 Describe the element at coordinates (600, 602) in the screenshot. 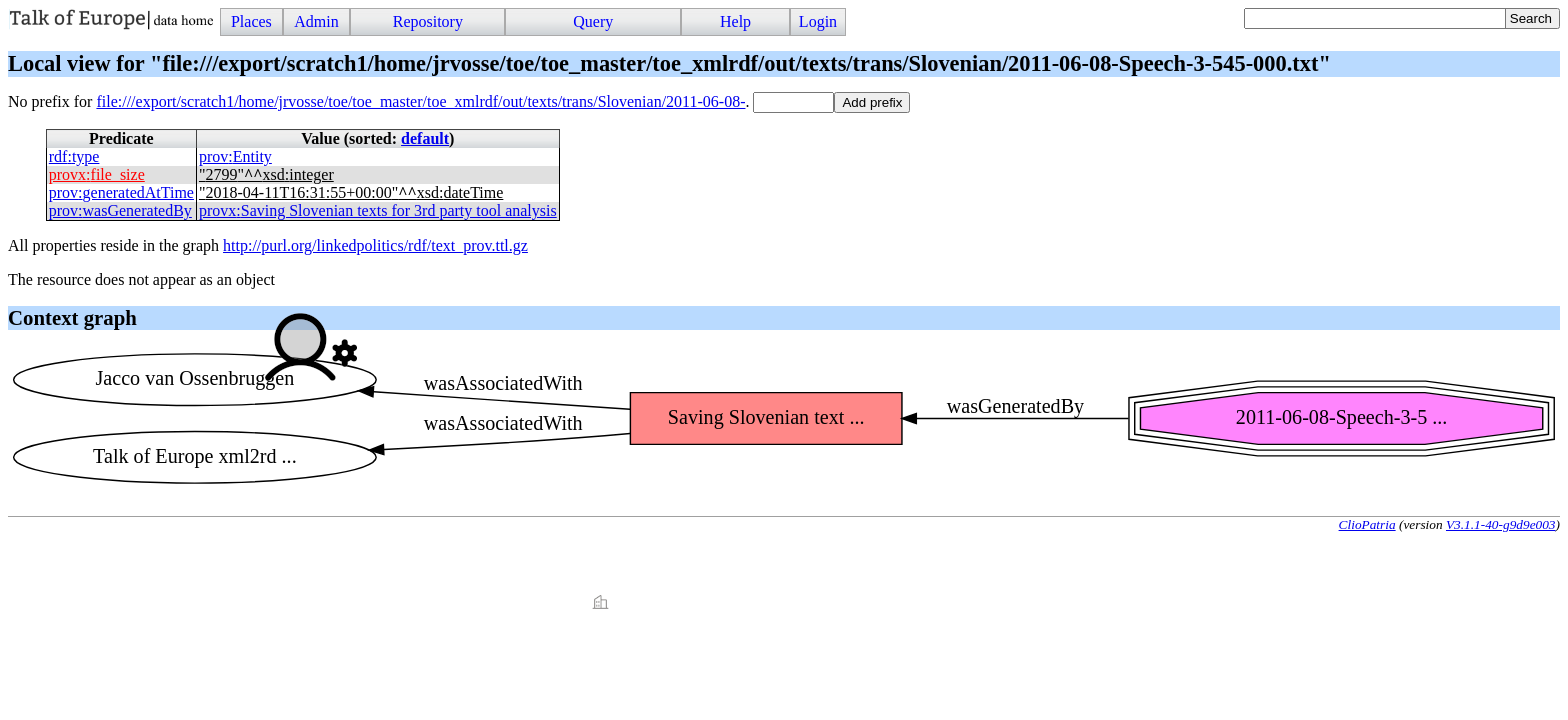

I see `view nearby buildings or properties` at that location.